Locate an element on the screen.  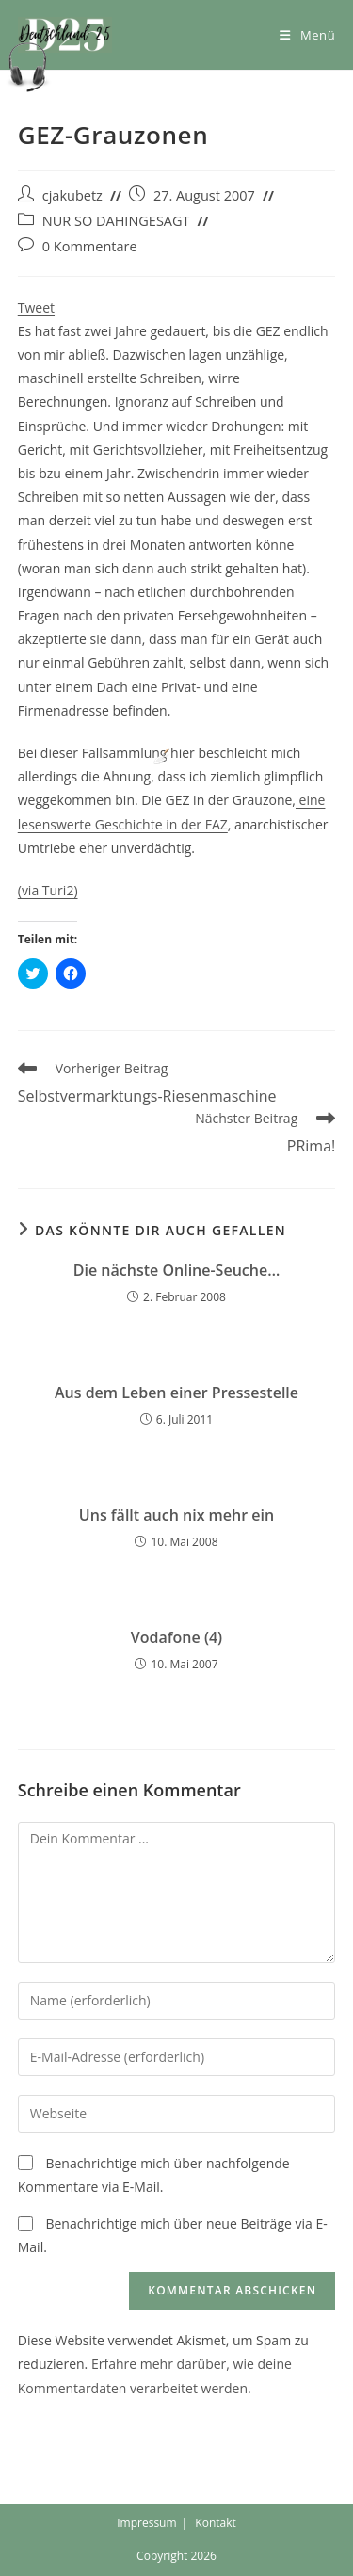
audio headset device connected is located at coordinates (27, 67).